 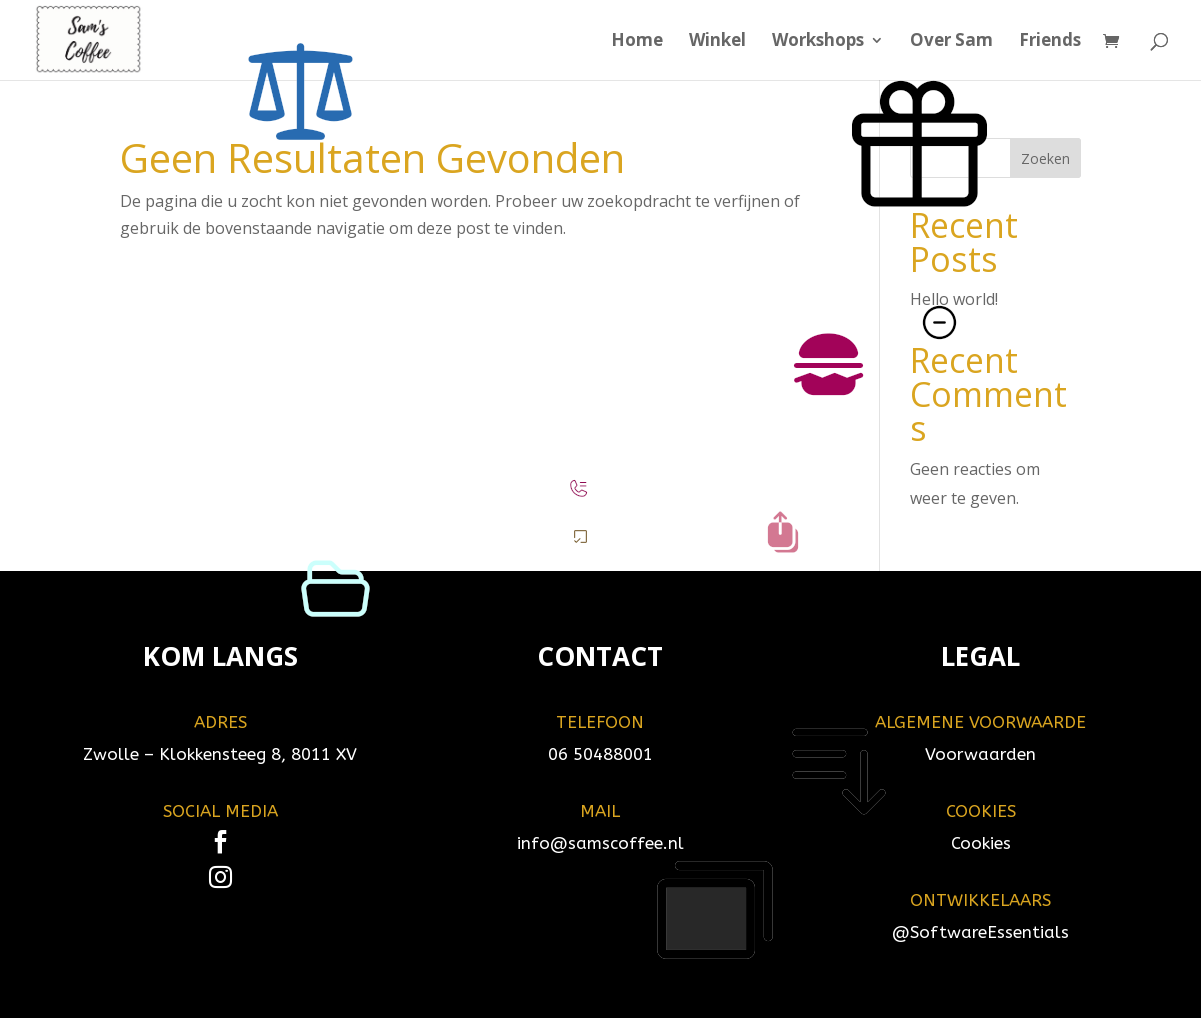 What do you see at coordinates (300, 91) in the screenshot?
I see `access legal or compliance settings` at bounding box center [300, 91].